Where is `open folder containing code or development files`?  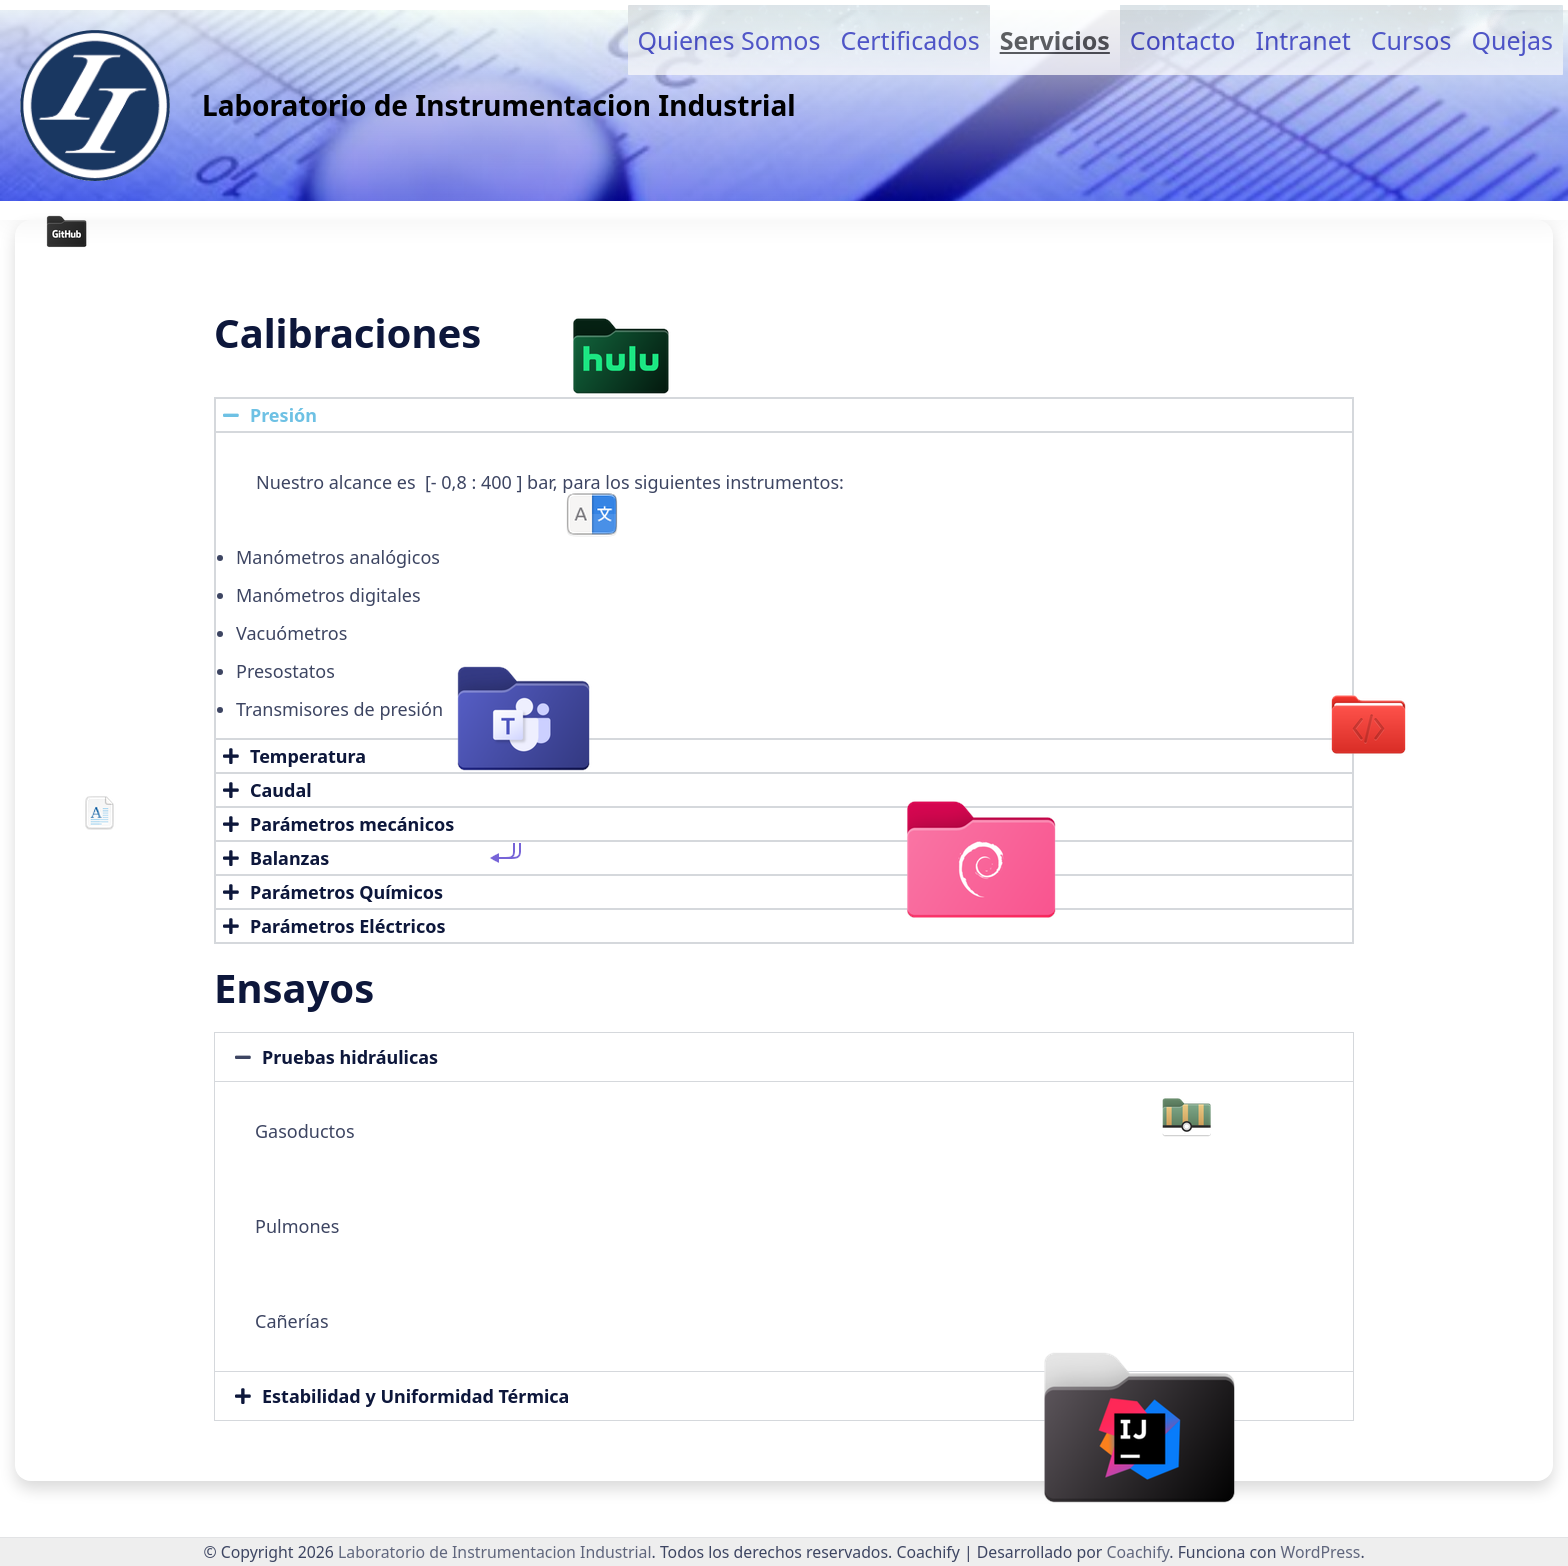
open folder containing code or development files is located at coordinates (1368, 724).